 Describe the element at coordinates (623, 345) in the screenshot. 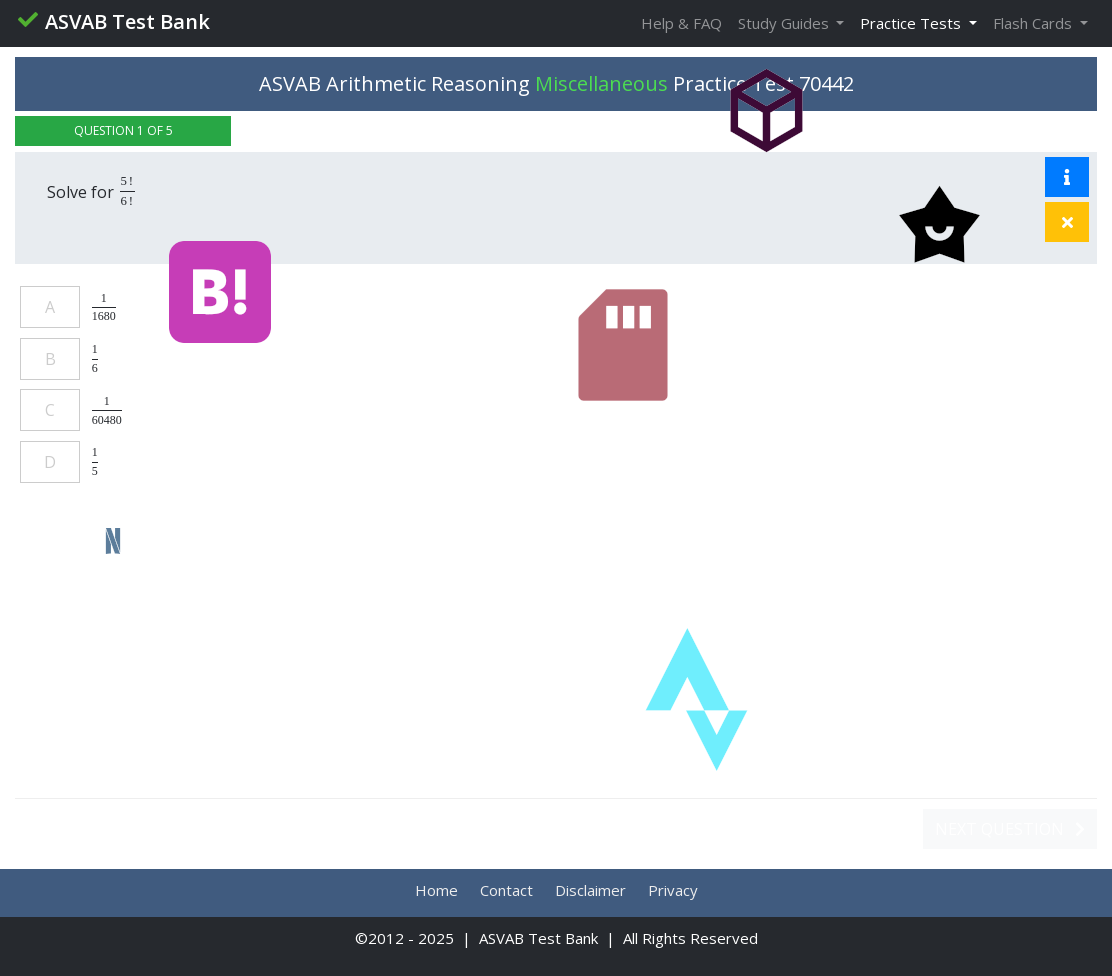

I see `access external storage` at that location.